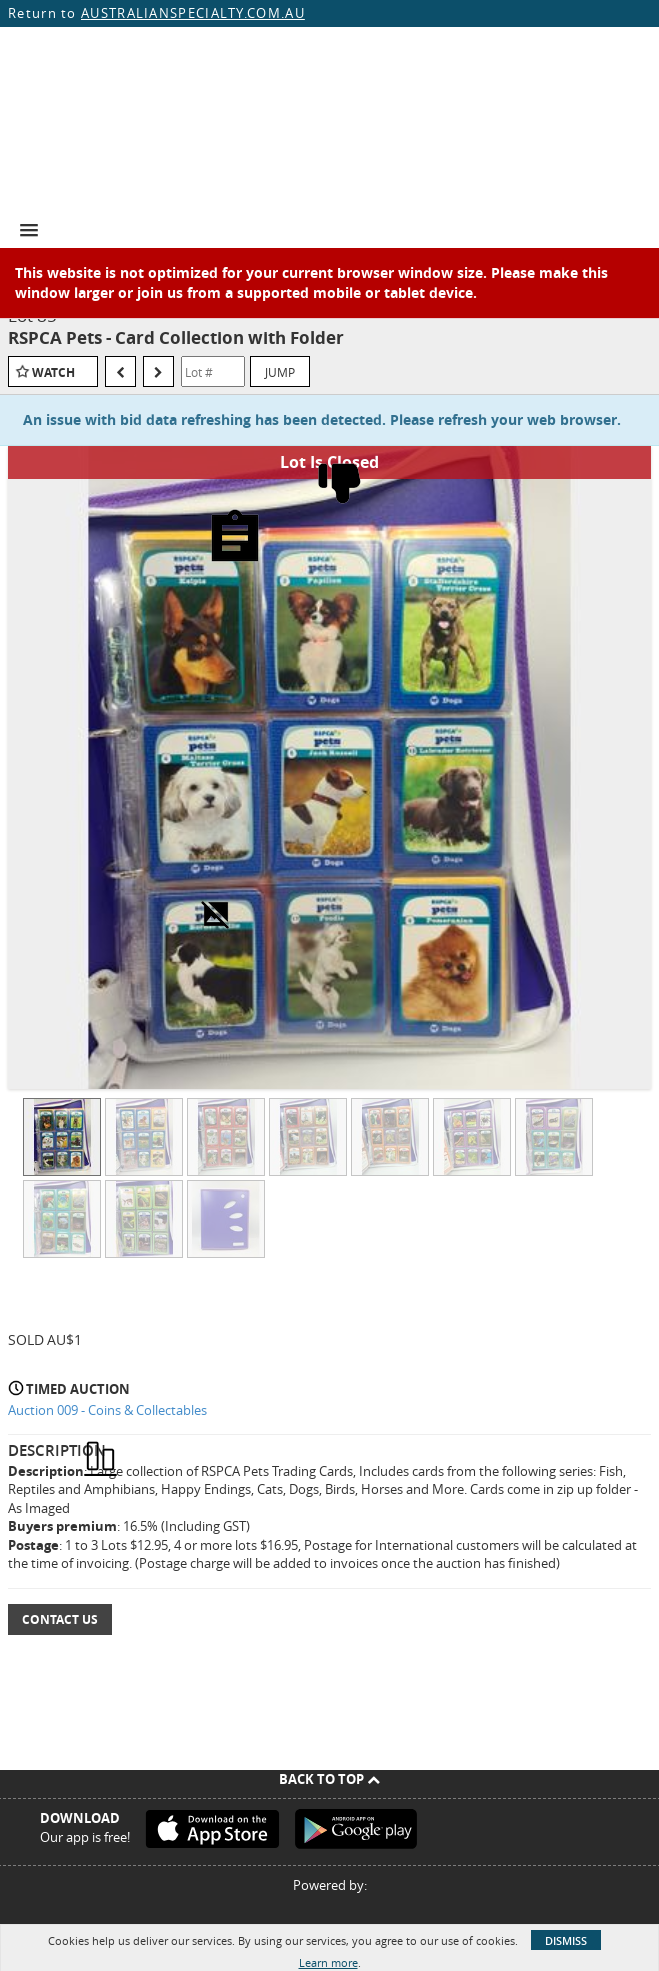 This screenshot has height=1971, width=659. Describe the element at coordinates (340, 483) in the screenshot. I see `dislike or downvote content` at that location.